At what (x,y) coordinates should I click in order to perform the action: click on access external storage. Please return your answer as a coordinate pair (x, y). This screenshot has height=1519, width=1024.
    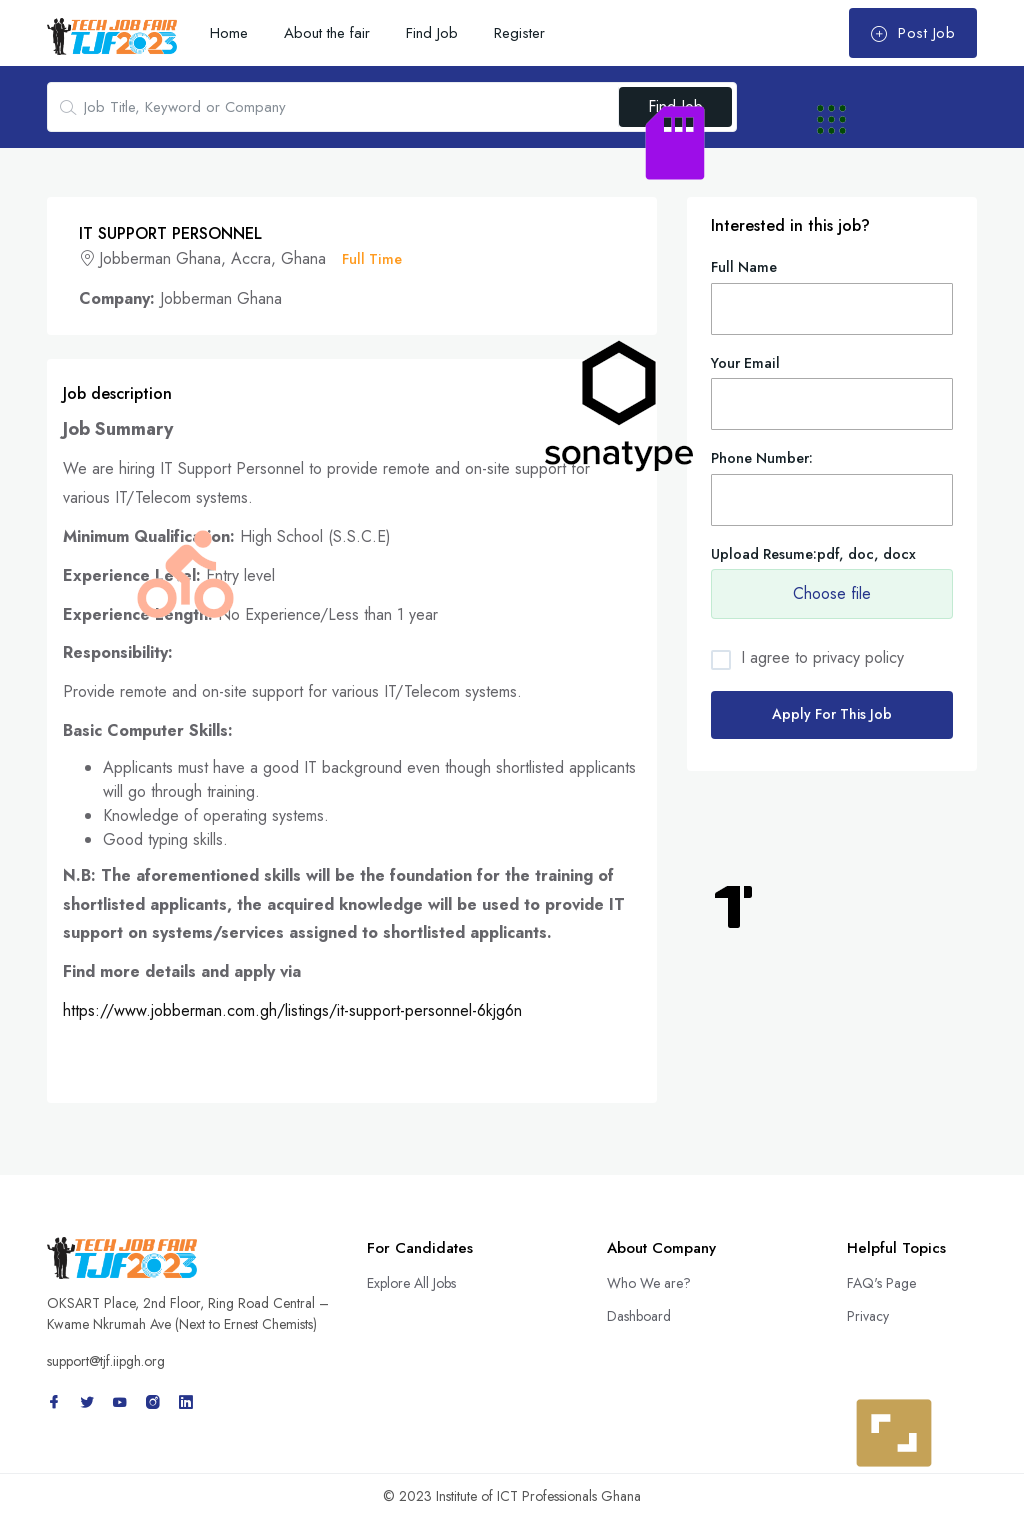
    Looking at the image, I should click on (675, 143).